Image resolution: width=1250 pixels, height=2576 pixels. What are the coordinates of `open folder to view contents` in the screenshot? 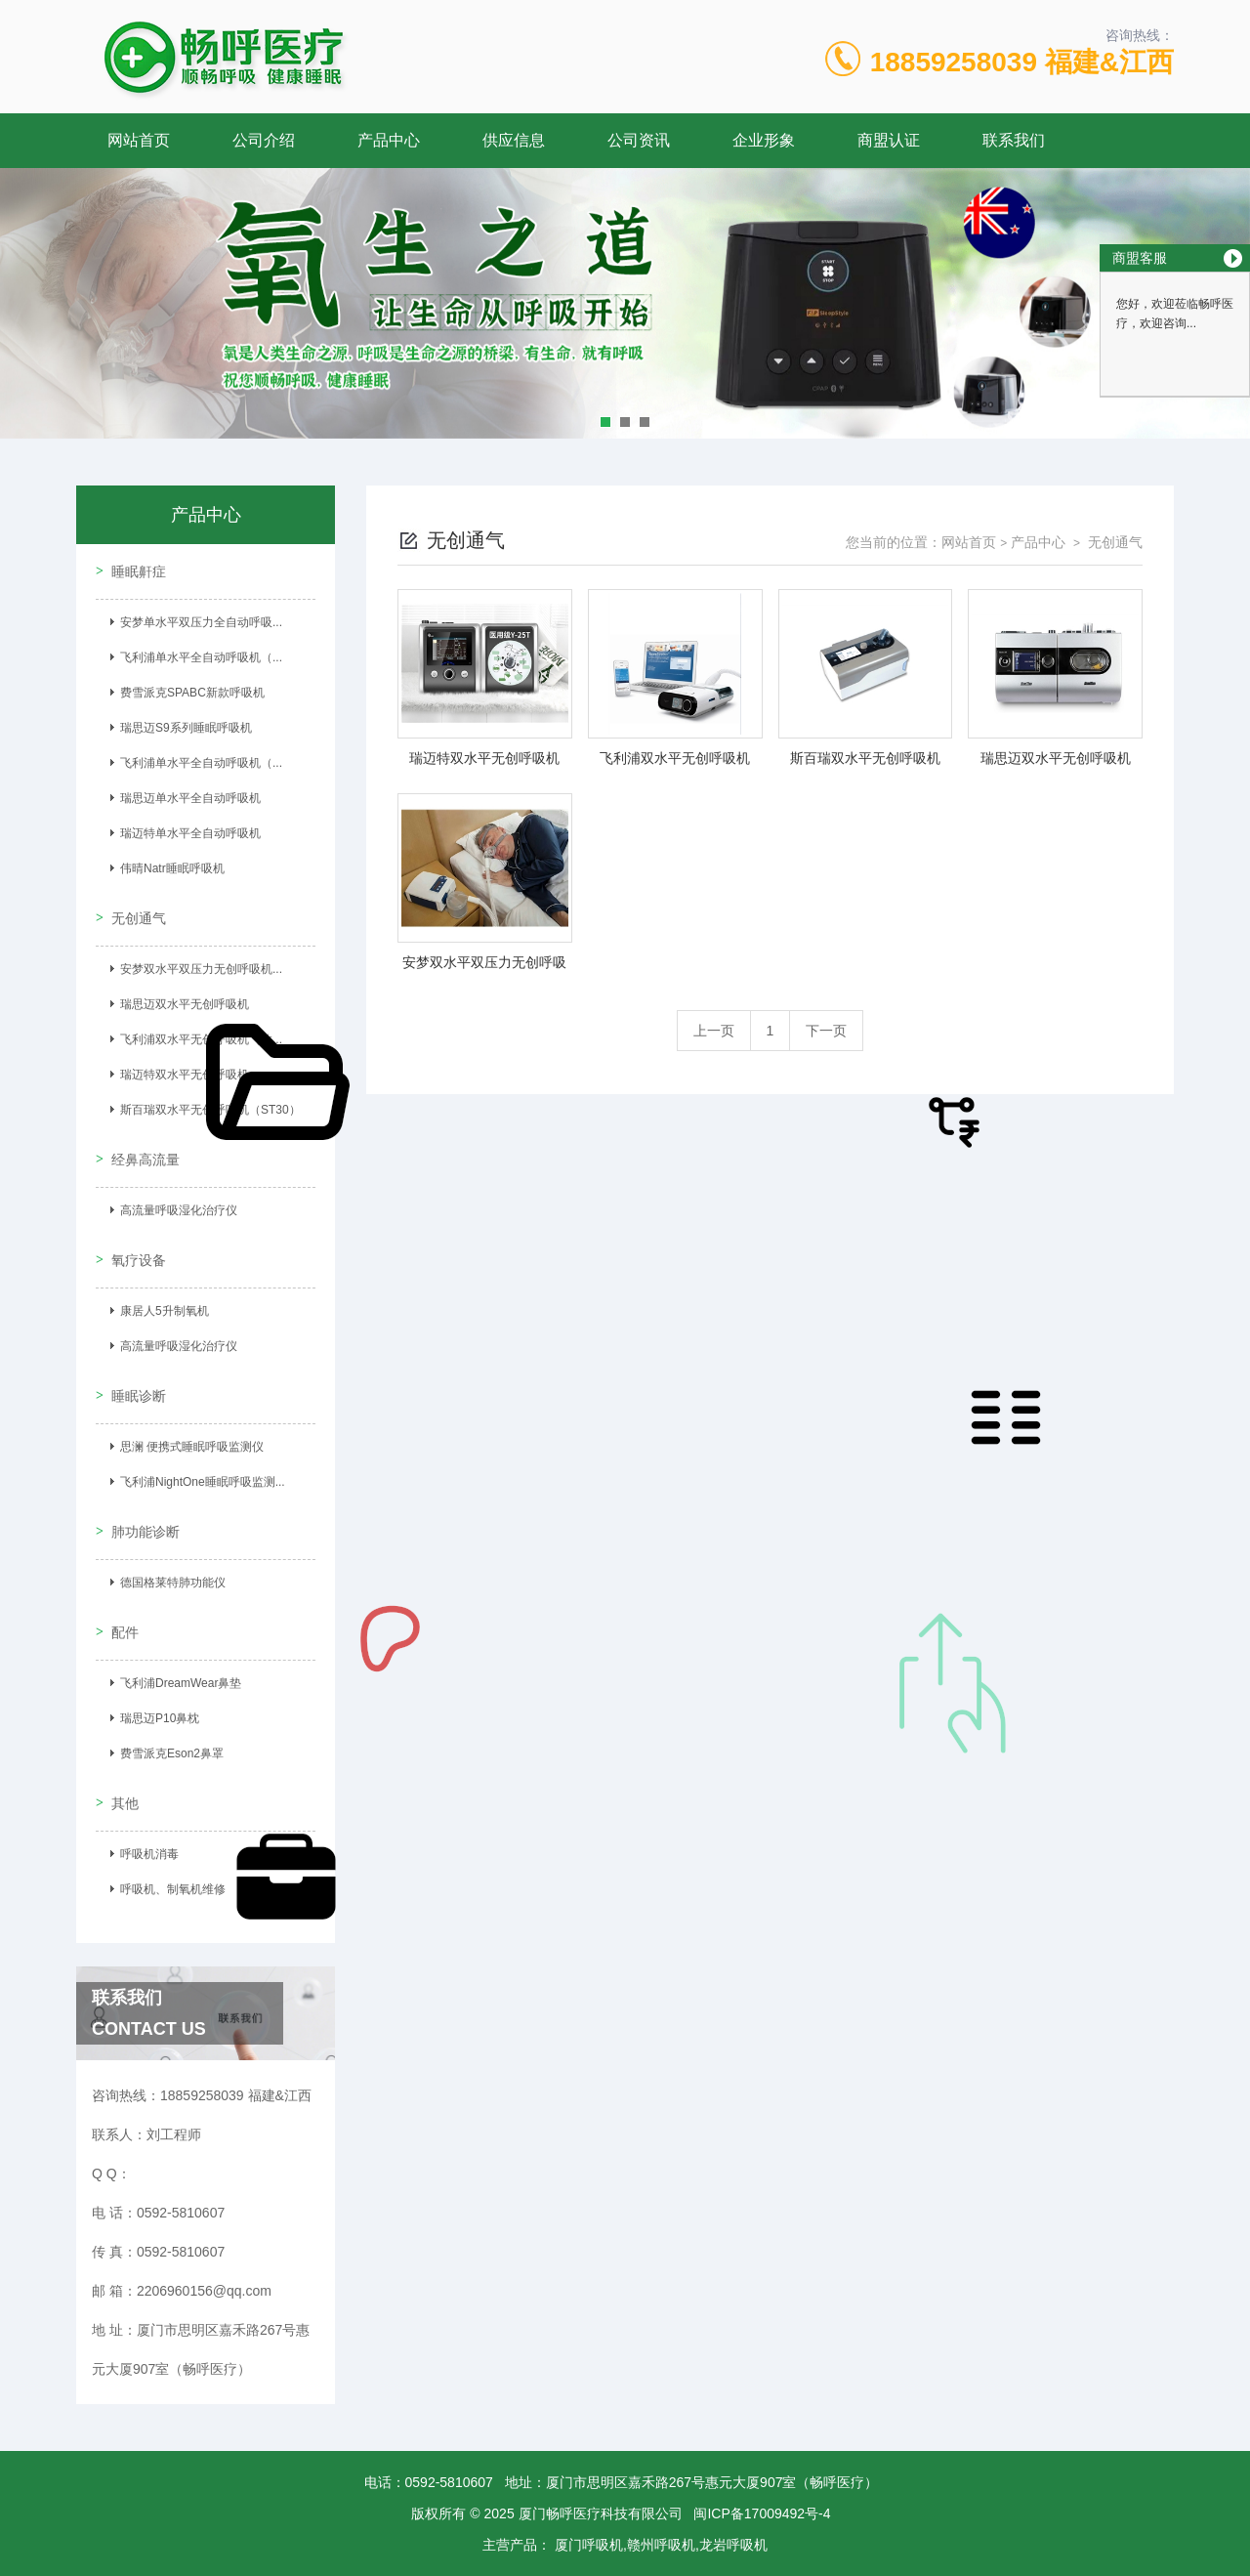 It's located at (274, 1085).